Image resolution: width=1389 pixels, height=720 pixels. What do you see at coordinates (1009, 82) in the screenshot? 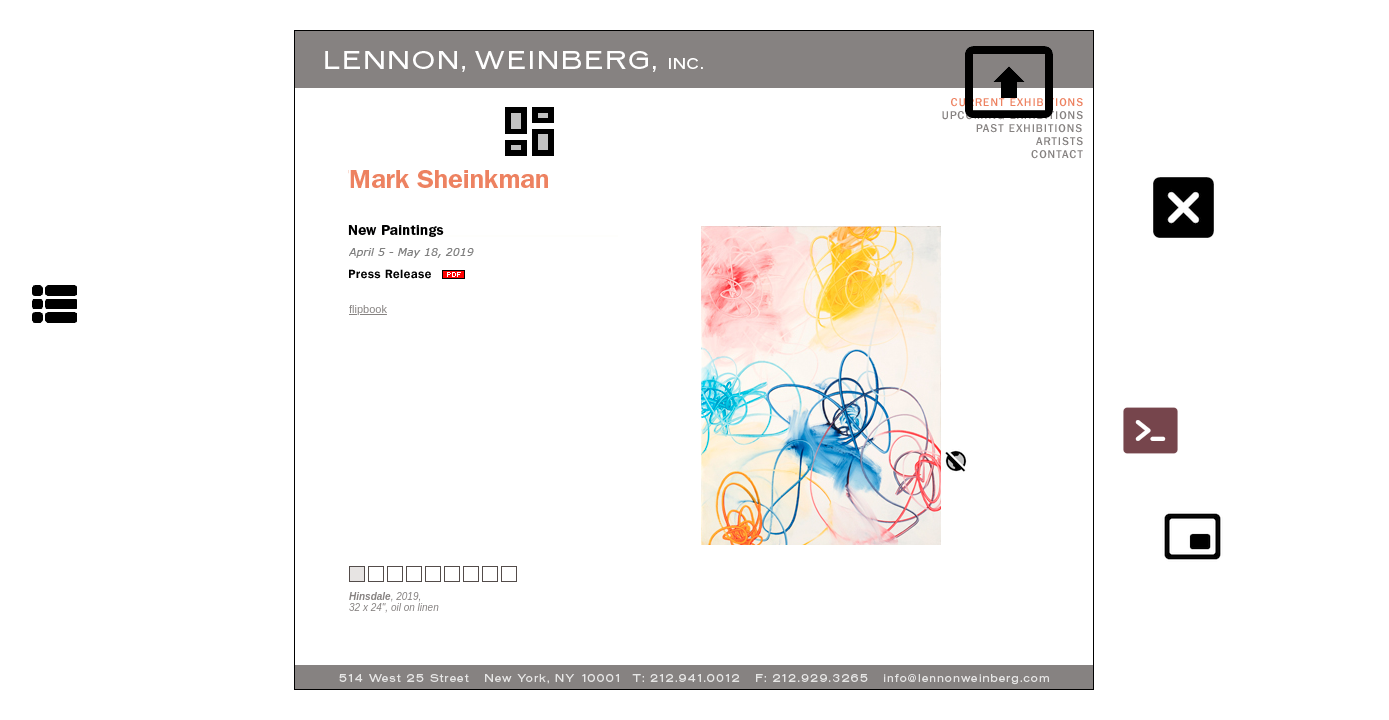
I see `present to all participants` at bounding box center [1009, 82].